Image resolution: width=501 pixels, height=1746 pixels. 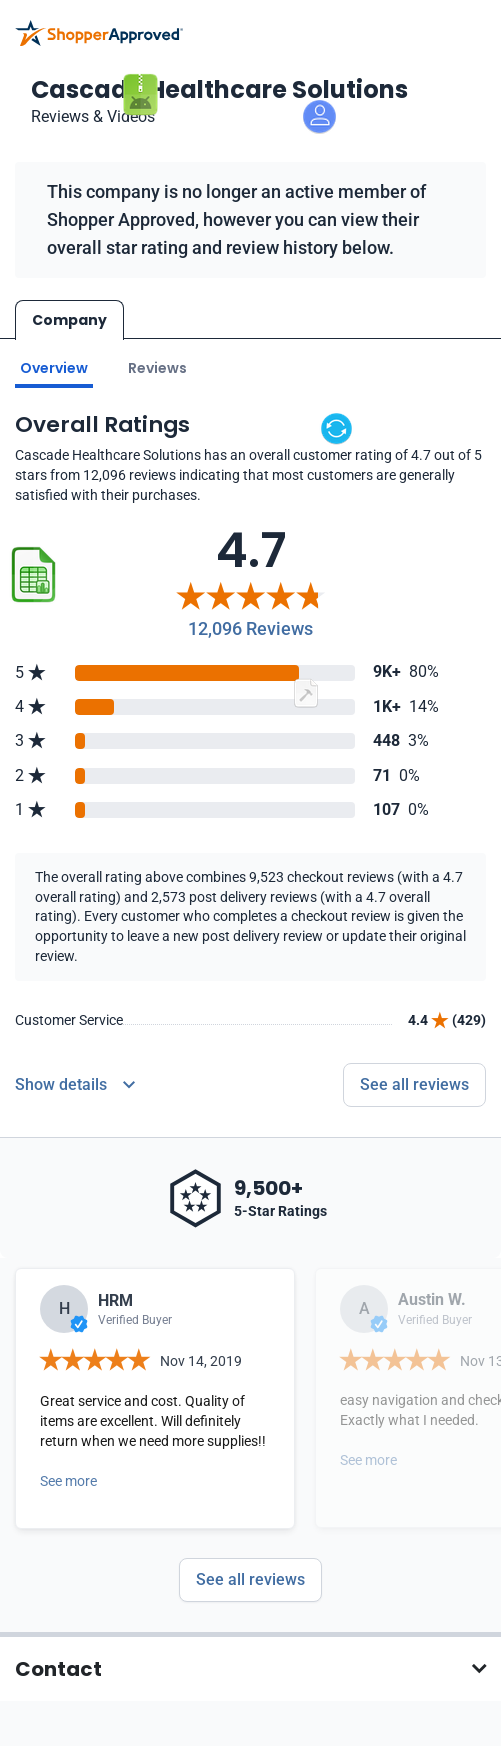 What do you see at coordinates (306, 693) in the screenshot?
I see `makefile document used for build automation` at bounding box center [306, 693].